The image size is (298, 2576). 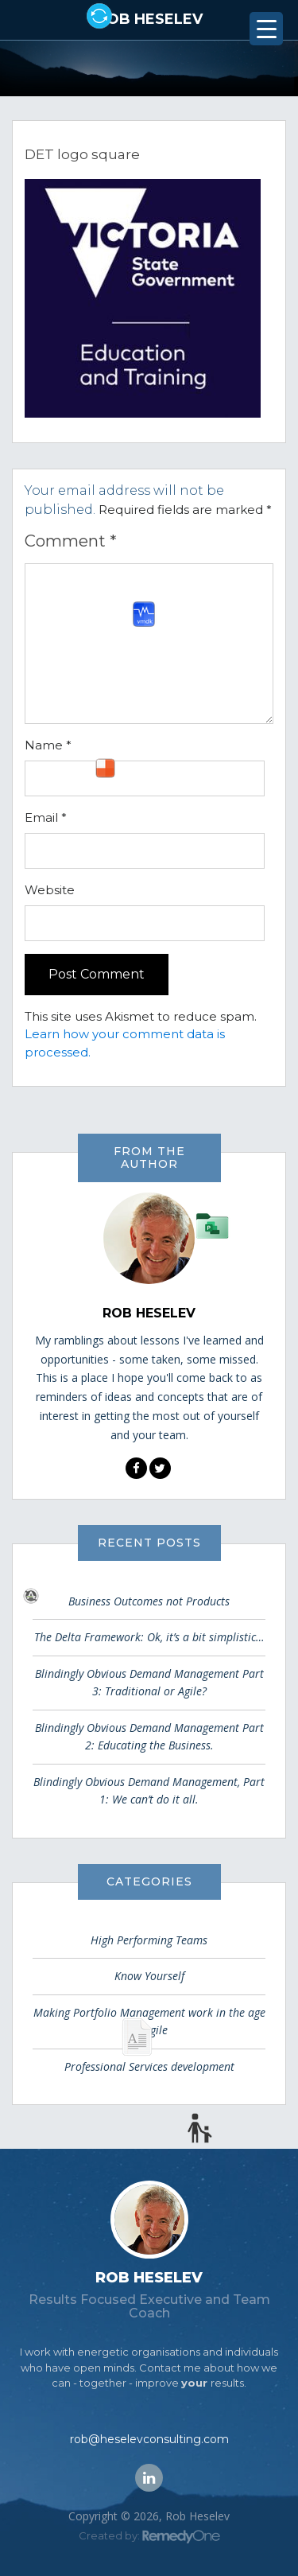 What do you see at coordinates (144, 614) in the screenshot?
I see `a virtualbox virtual machine disk file` at bounding box center [144, 614].